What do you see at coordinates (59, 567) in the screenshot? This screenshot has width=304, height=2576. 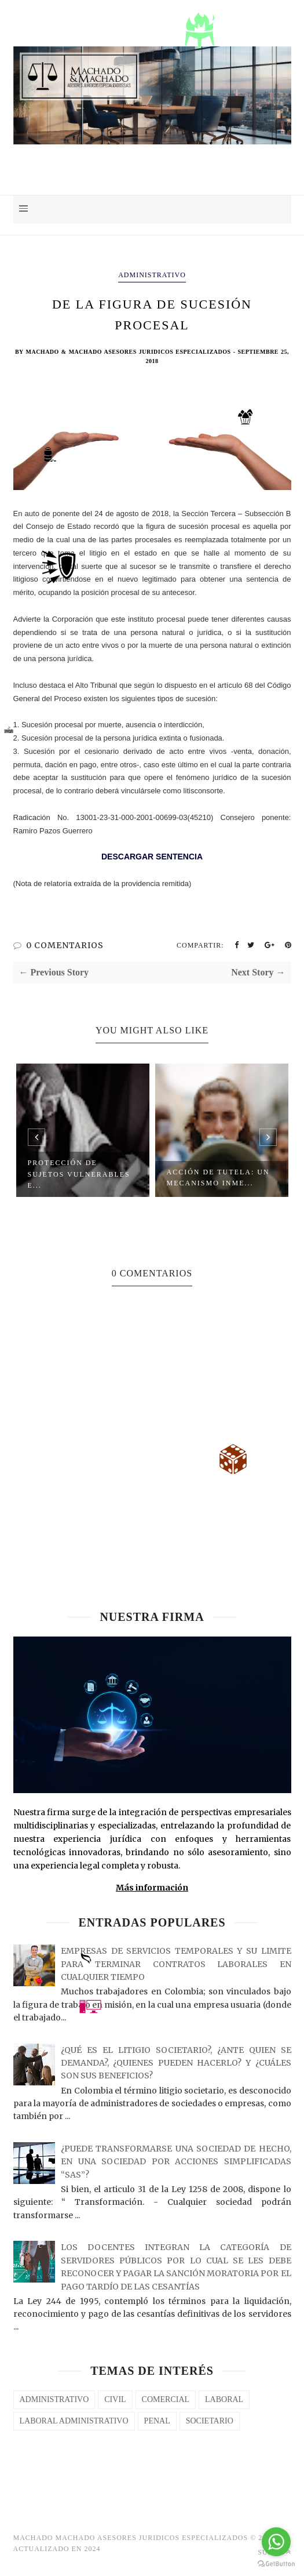 I see `indicates active protection or defense mode` at bounding box center [59, 567].